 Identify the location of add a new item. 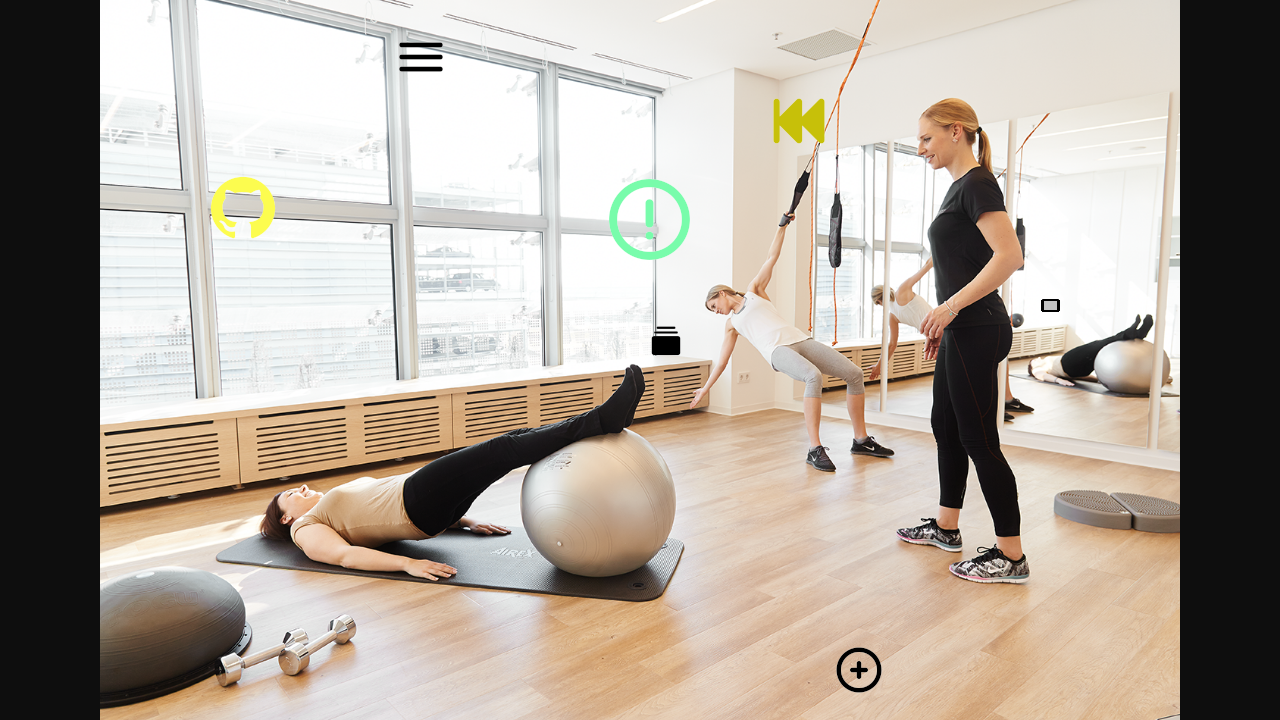
(859, 670).